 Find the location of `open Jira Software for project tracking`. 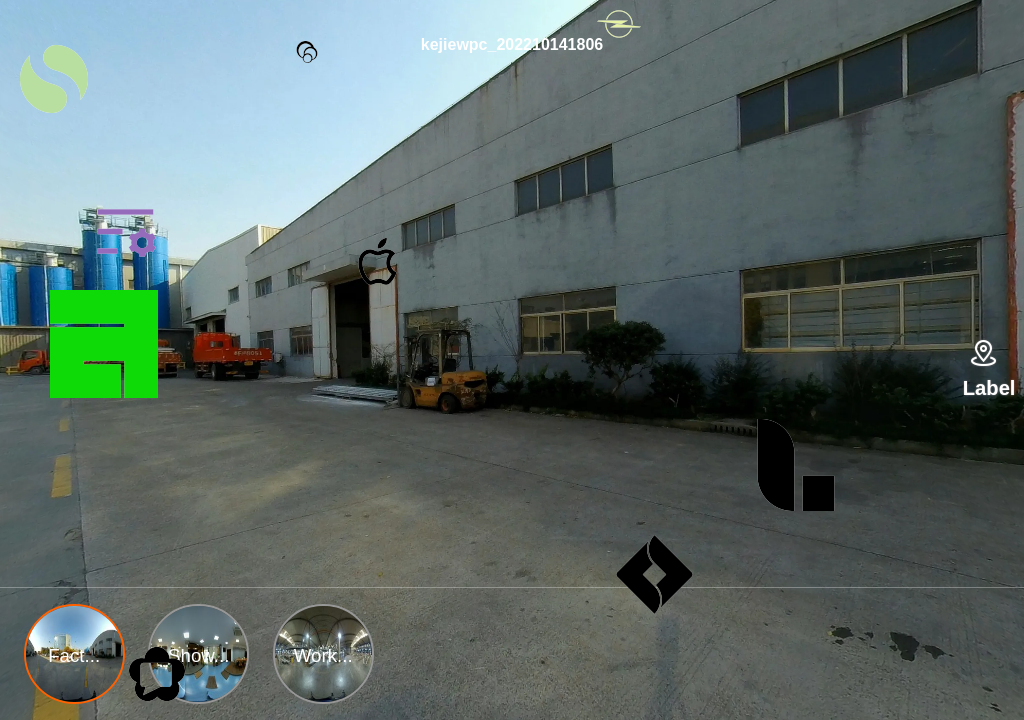

open Jira Software for project tracking is located at coordinates (654, 574).